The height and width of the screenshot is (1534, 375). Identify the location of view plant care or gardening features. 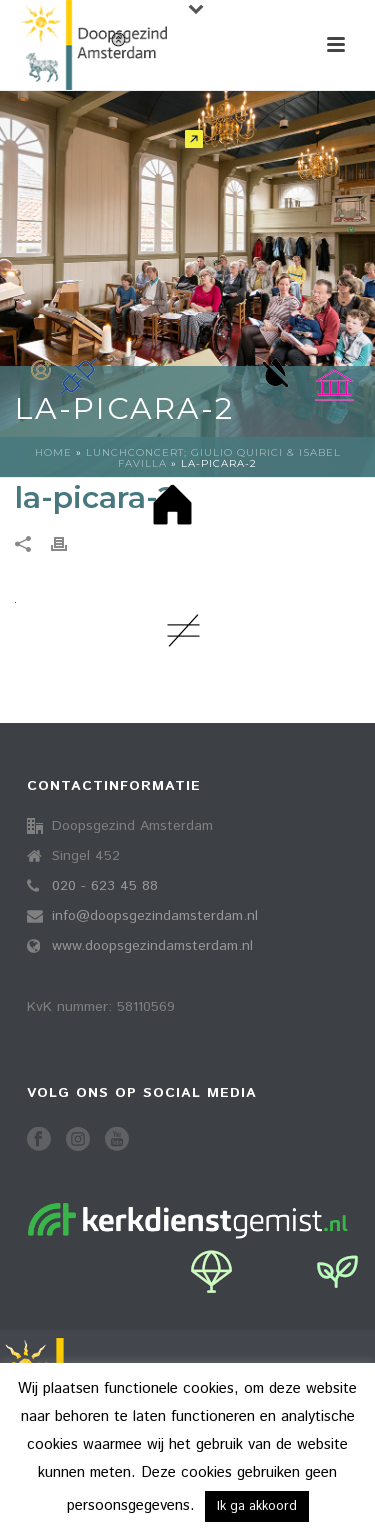
(337, 1270).